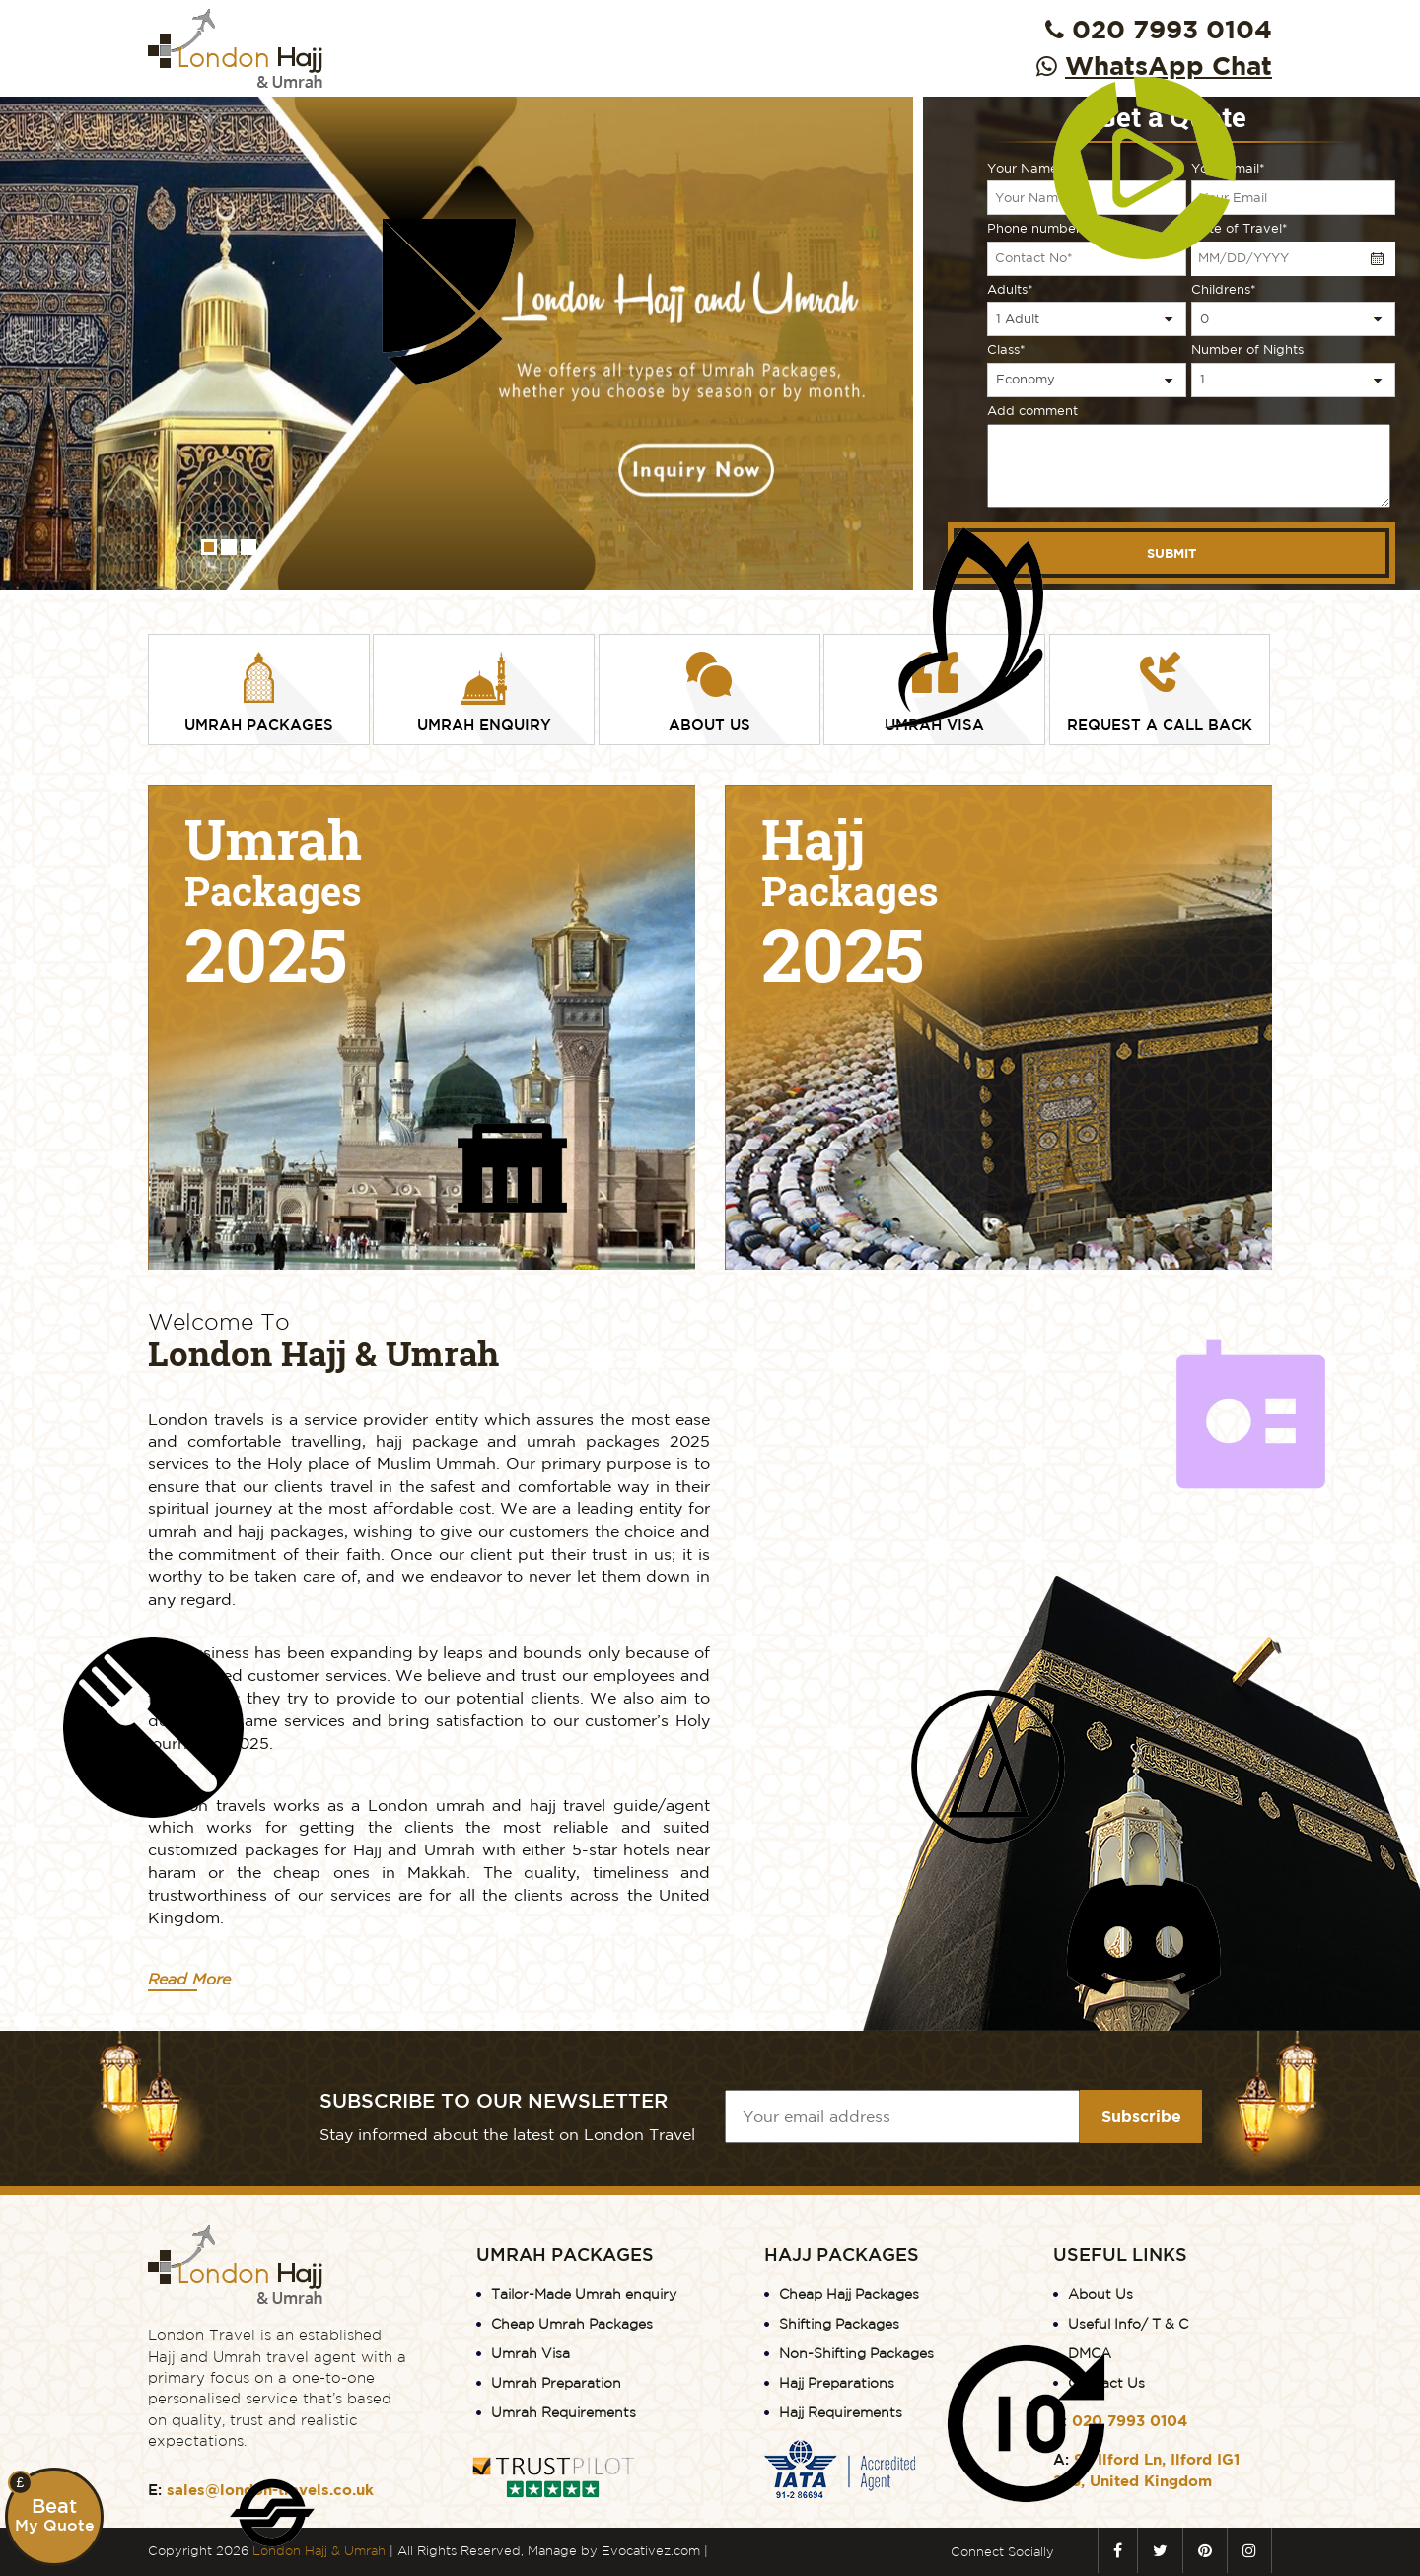  What do you see at coordinates (272, 2513) in the screenshot?
I see `SMRT Corporation logo` at bounding box center [272, 2513].